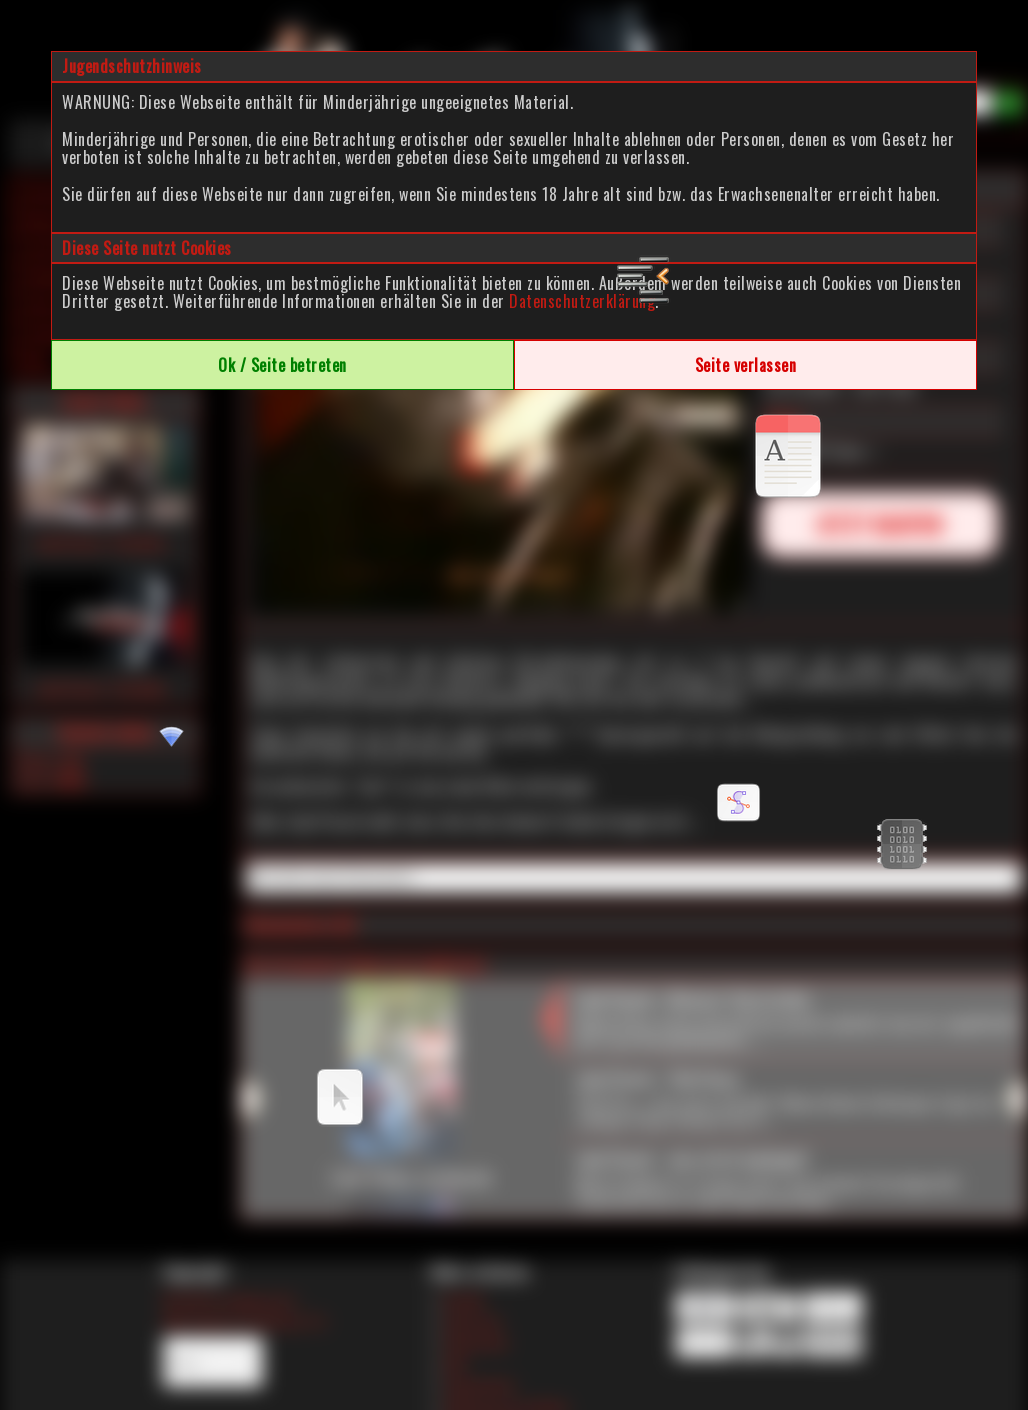  What do you see at coordinates (643, 282) in the screenshot?
I see `decrease text indentation` at bounding box center [643, 282].